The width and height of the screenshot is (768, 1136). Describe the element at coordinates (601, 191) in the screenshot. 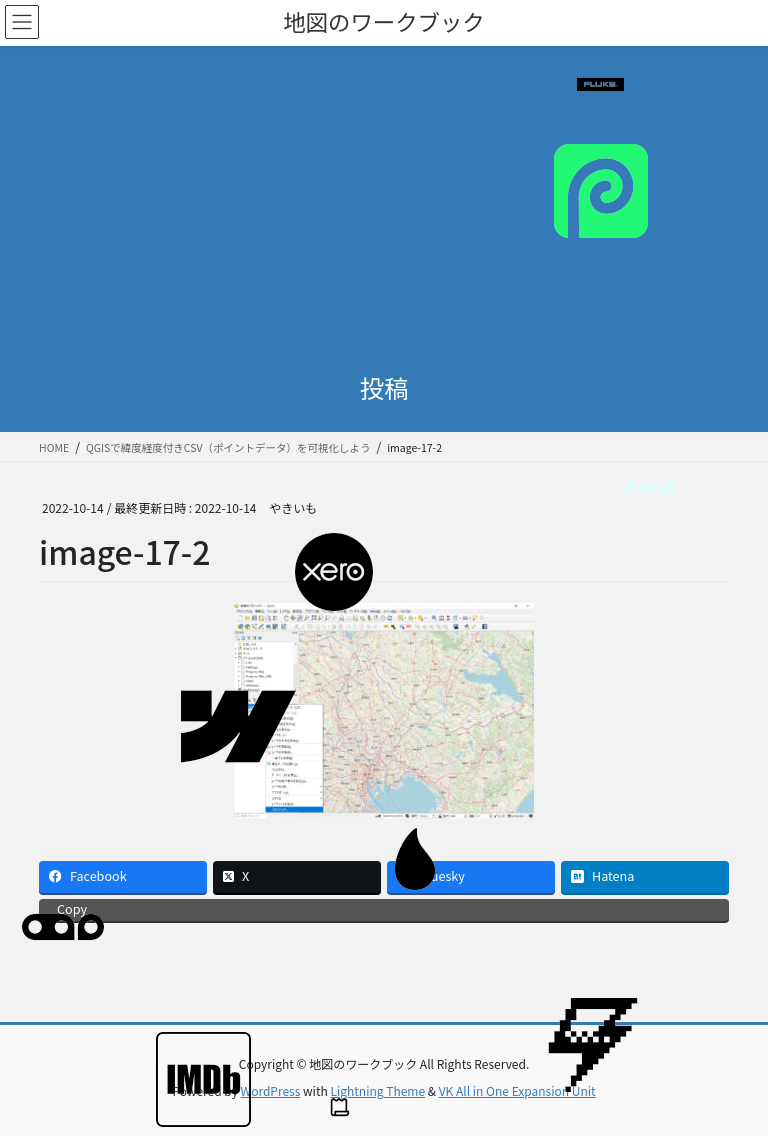

I see `open Photopea image editor` at that location.